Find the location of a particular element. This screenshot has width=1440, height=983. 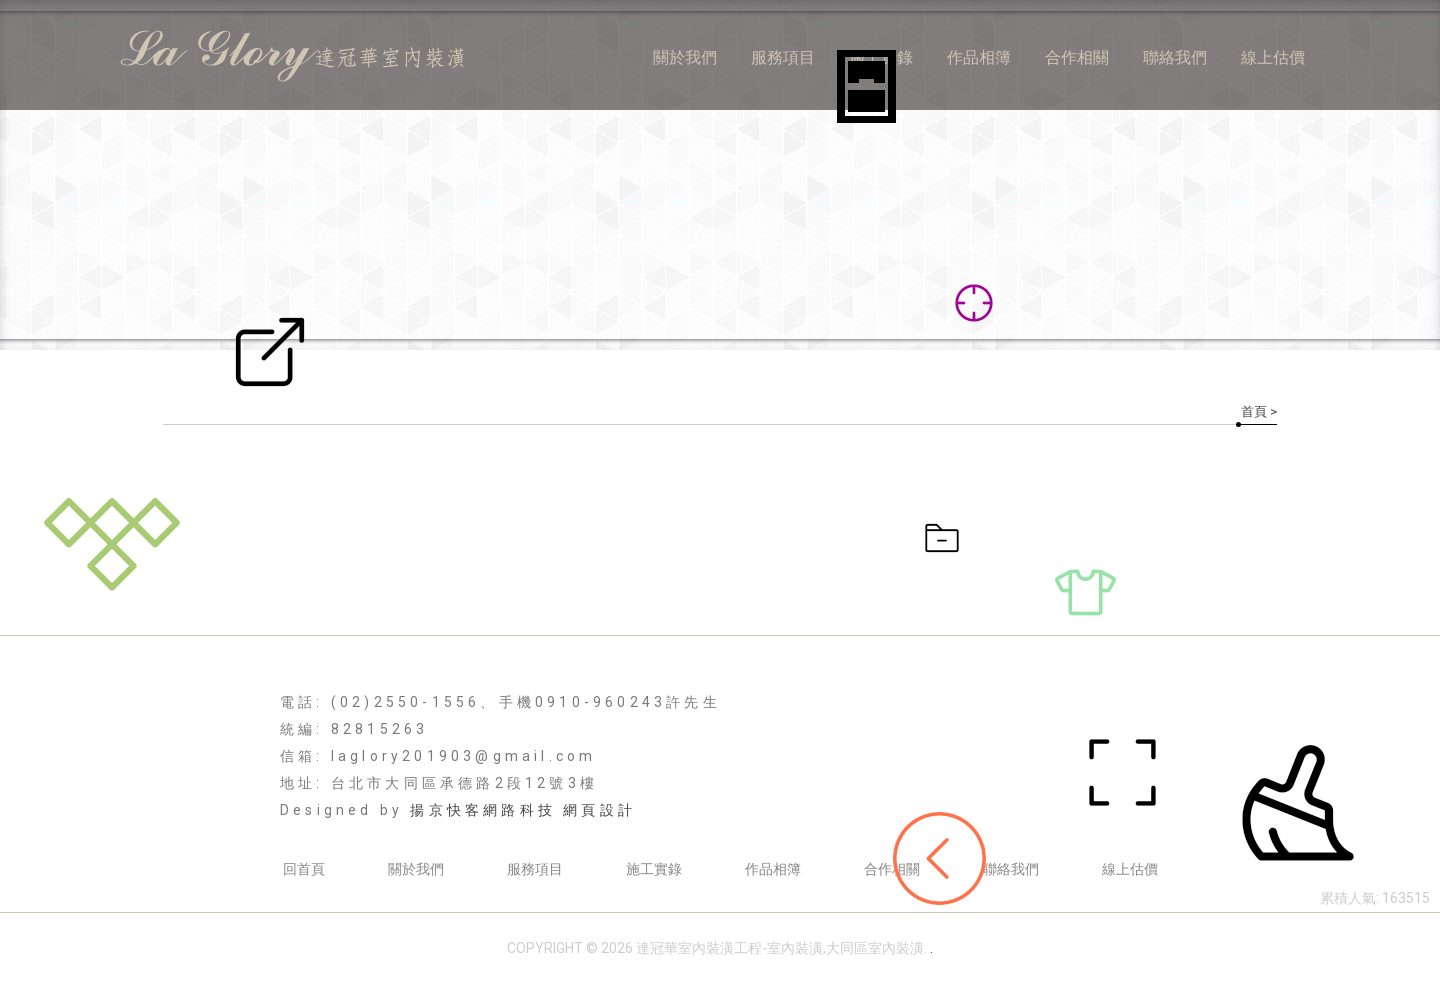

open the Tidal music streaming app is located at coordinates (112, 540).